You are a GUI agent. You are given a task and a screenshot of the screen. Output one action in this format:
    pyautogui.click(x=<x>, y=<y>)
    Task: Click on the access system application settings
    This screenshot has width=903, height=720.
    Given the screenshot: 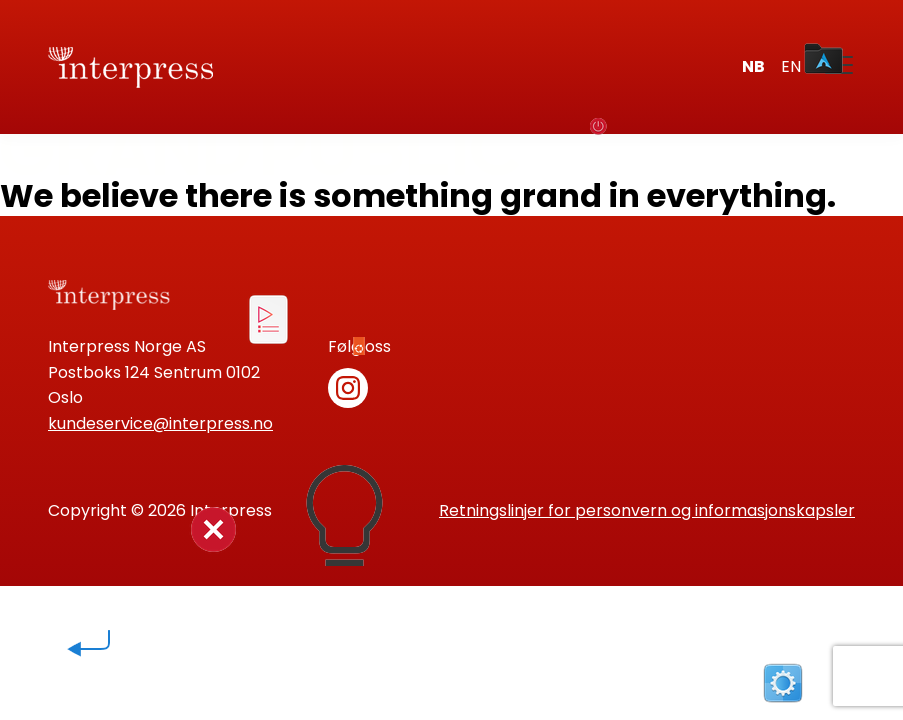 What is the action you would take?
    pyautogui.click(x=783, y=683)
    